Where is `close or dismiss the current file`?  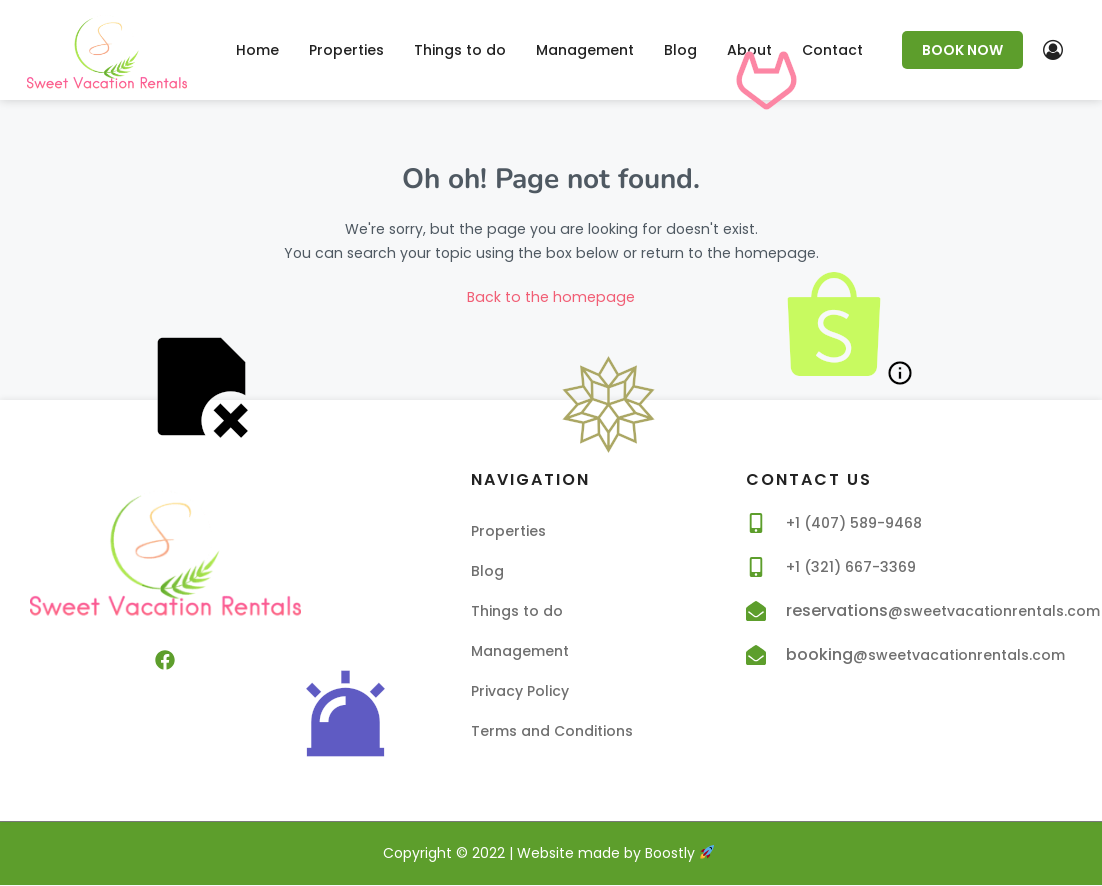 close or dismiss the current file is located at coordinates (201, 386).